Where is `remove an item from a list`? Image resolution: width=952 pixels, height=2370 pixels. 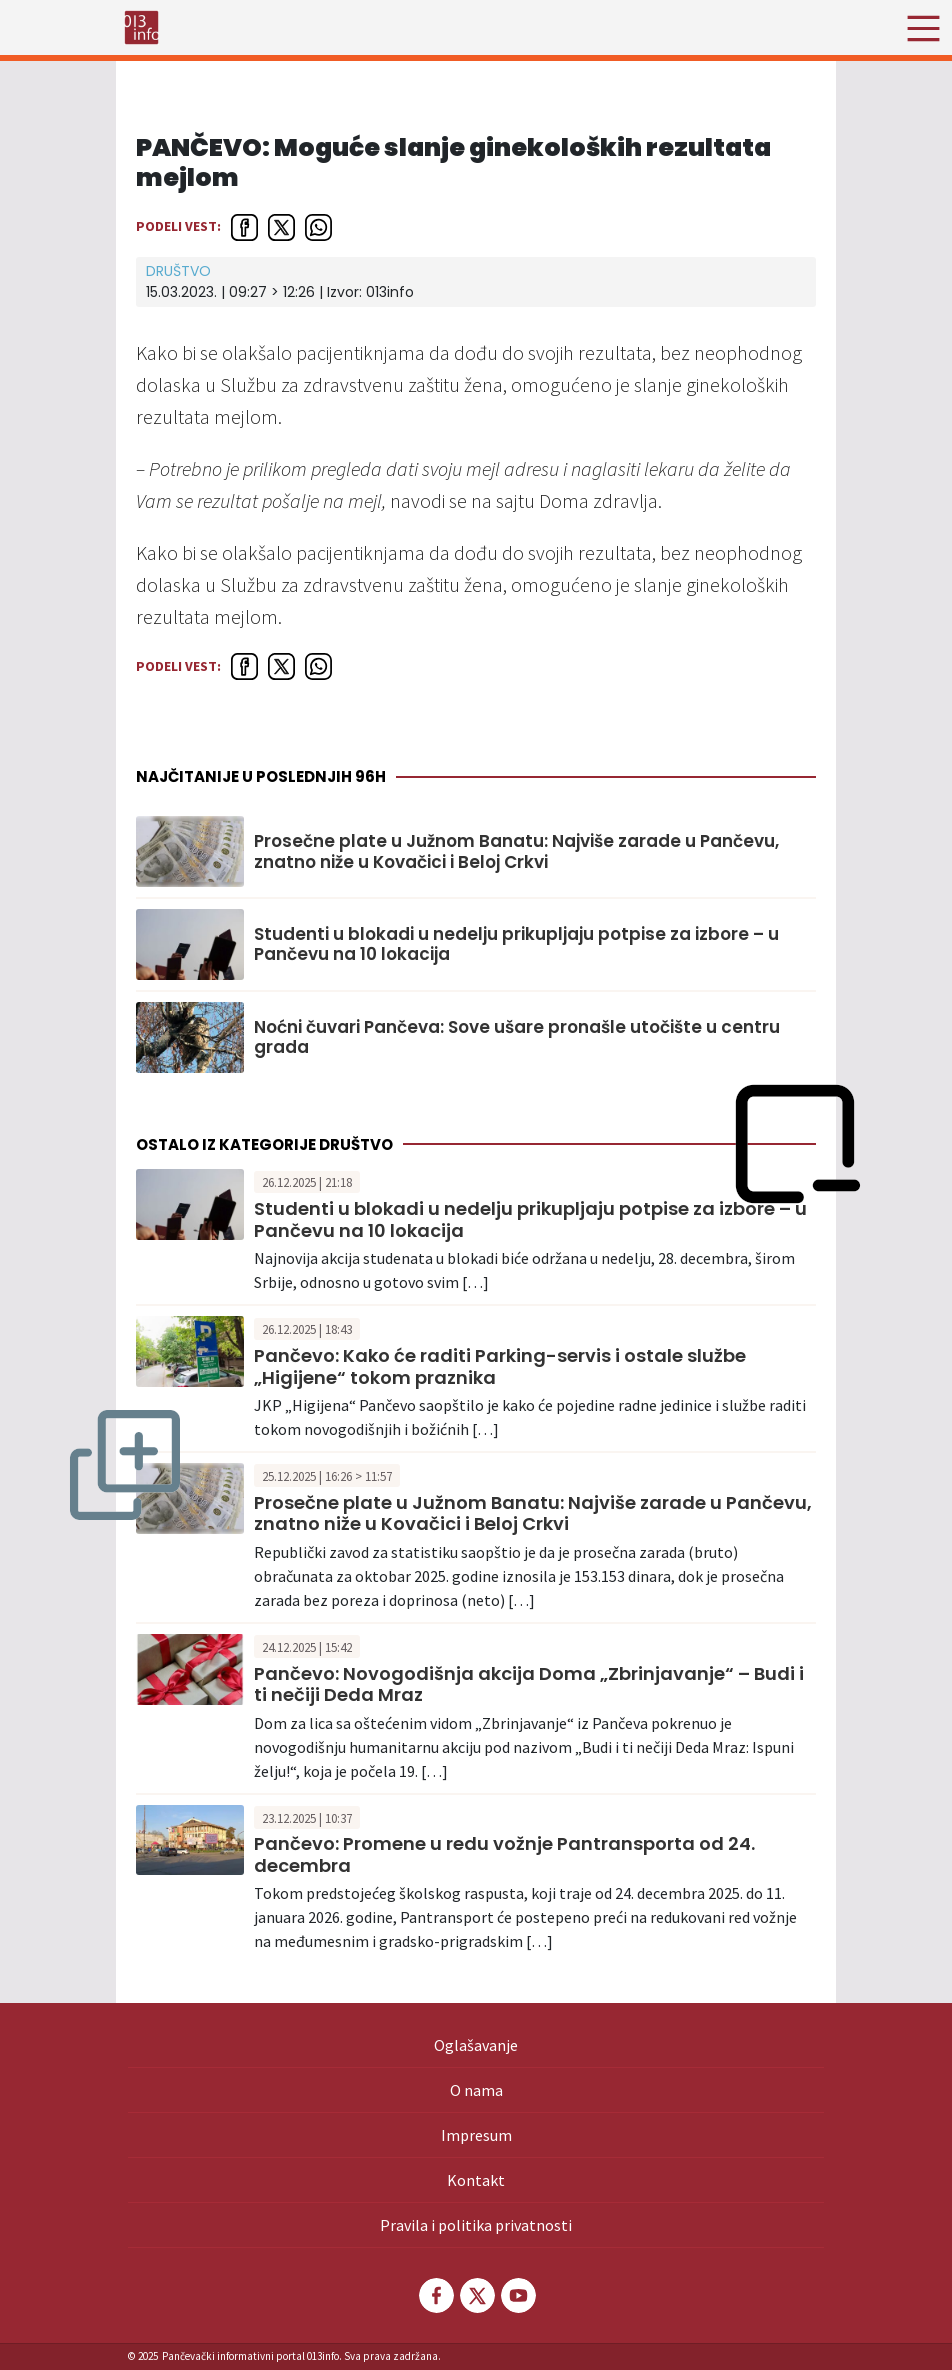 remove an item from a list is located at coordinates (795, 1144).